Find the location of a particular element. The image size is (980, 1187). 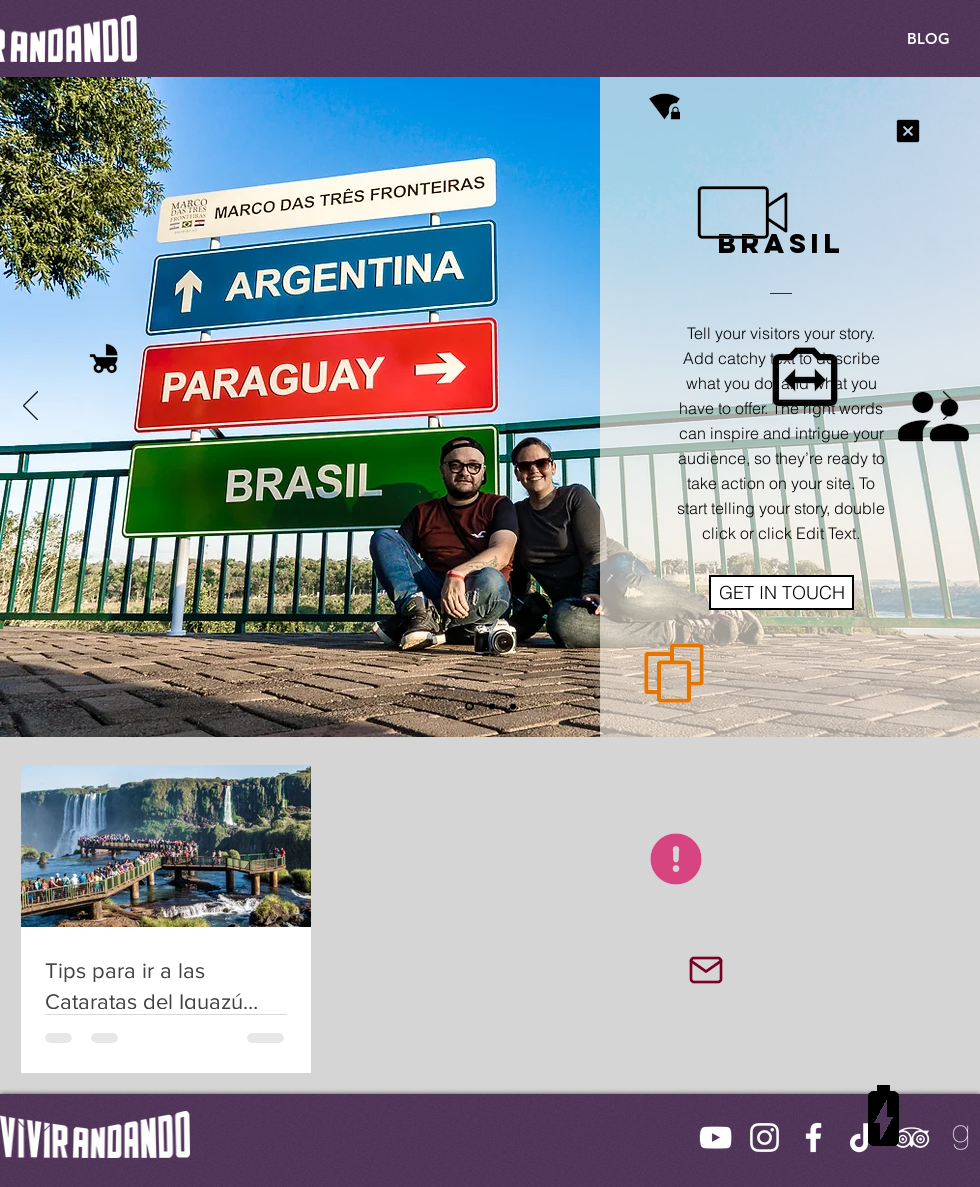

open your email inbox is located at coordinates (706, 970).